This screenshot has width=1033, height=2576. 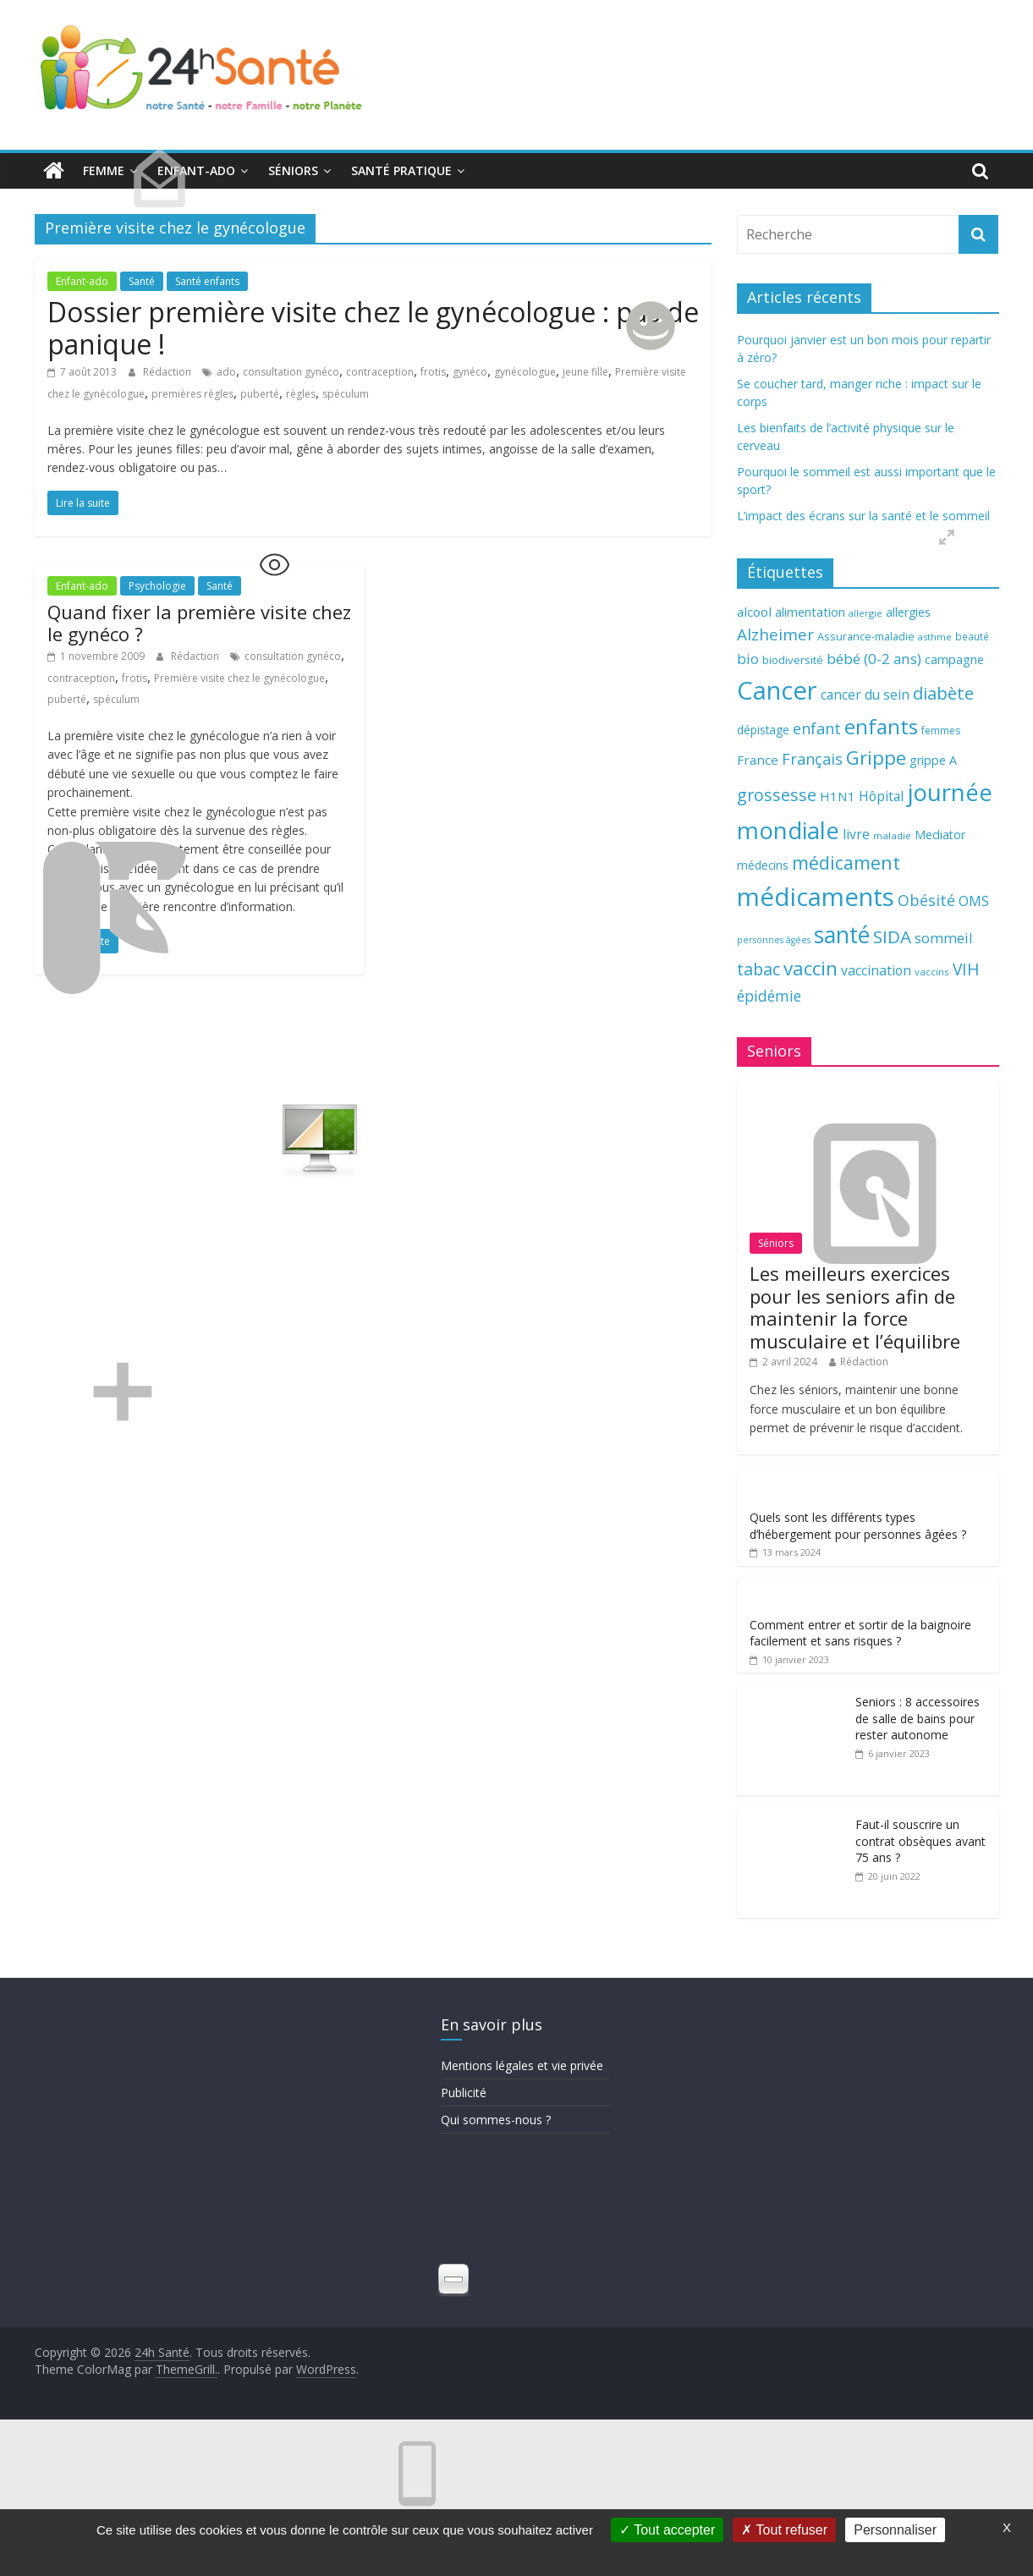 I want to click on indicates a message has been read, so click(x=159, y=178).